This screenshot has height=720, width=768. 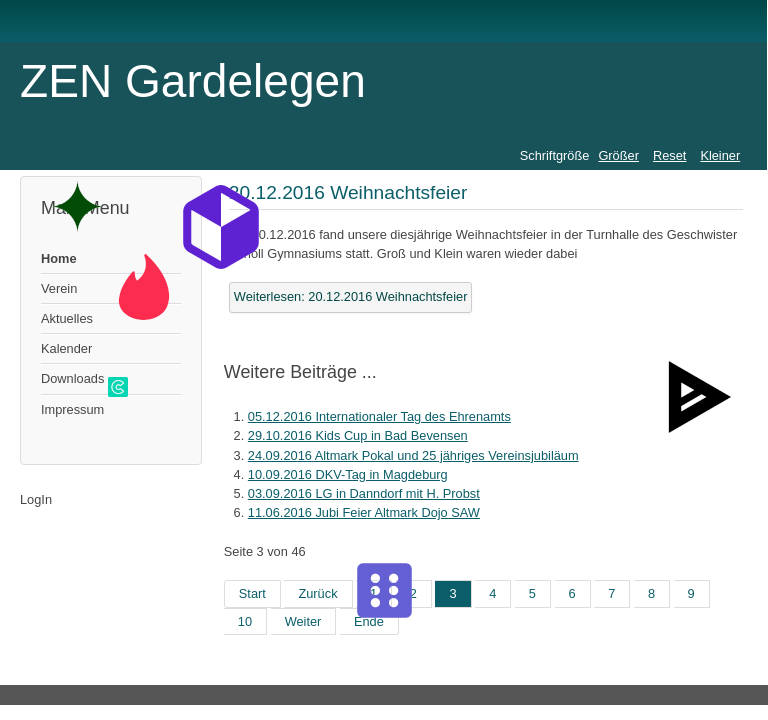 I want to click on cheerio library logo, so click(x=118, y=387).